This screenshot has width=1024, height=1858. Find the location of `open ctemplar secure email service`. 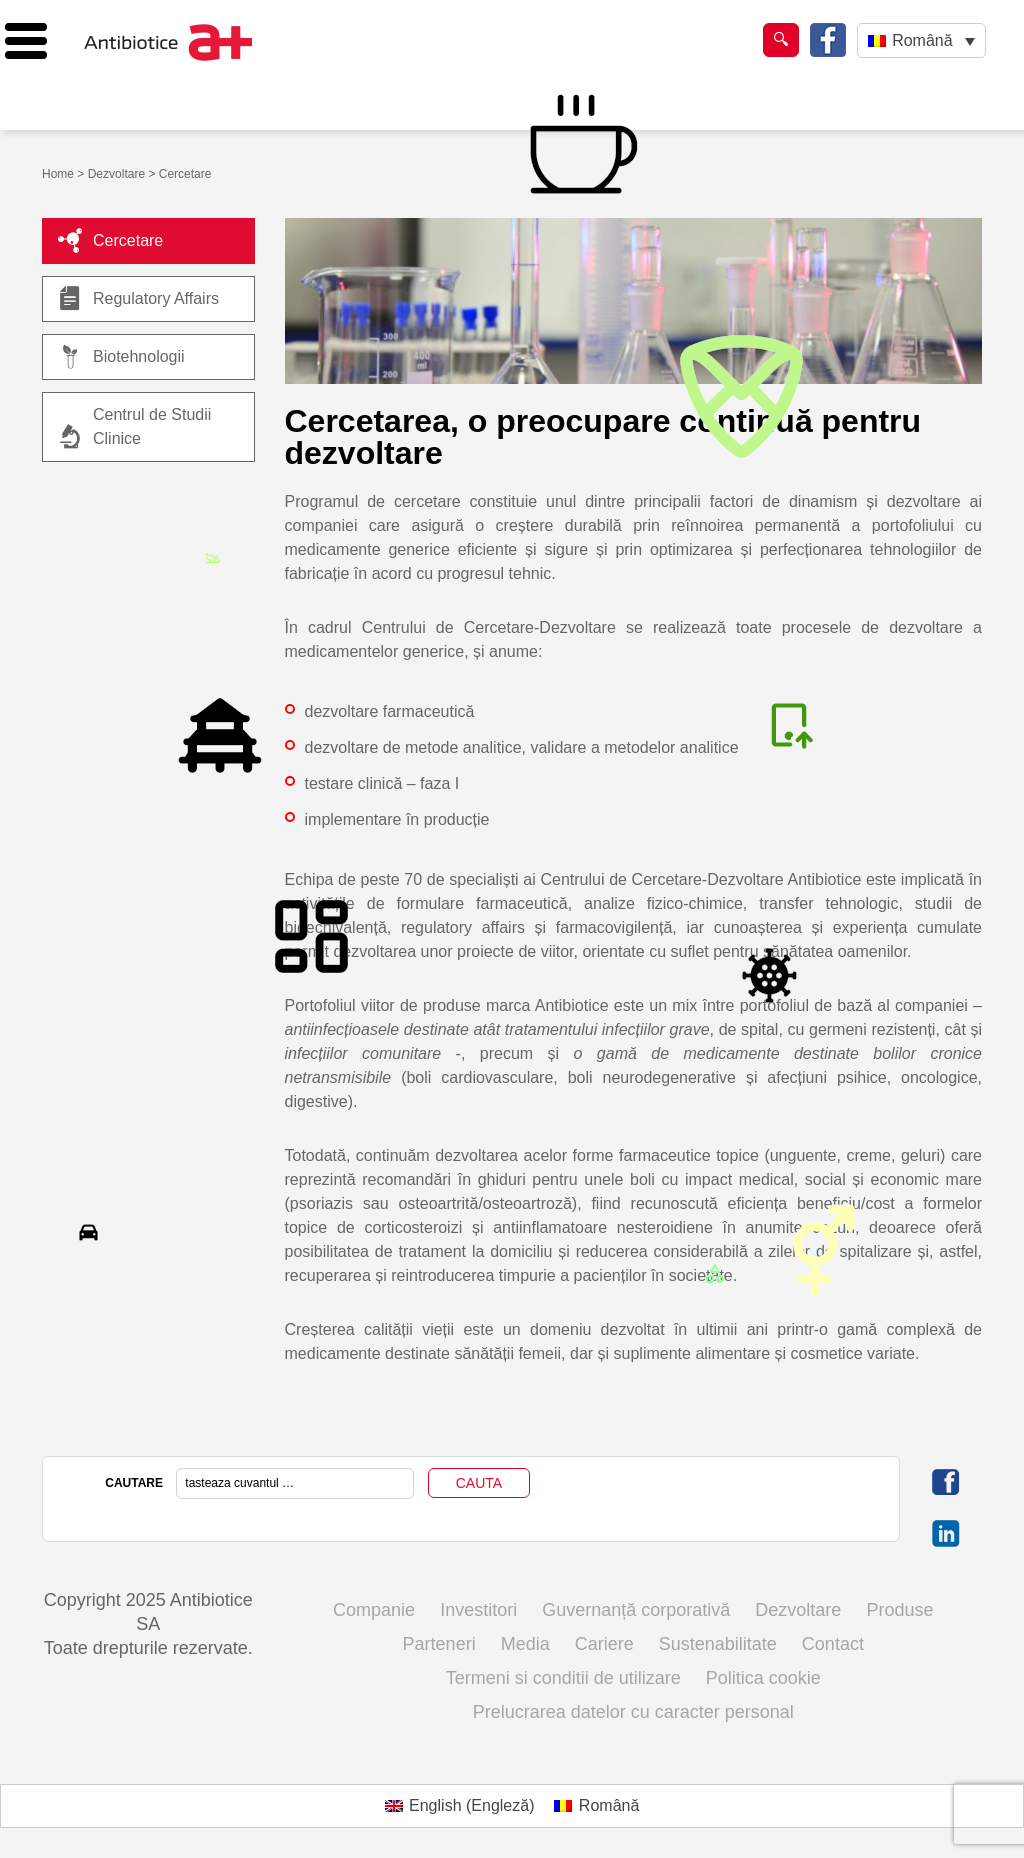

open ctemplar secure email service is located at coordinates (741, 396).